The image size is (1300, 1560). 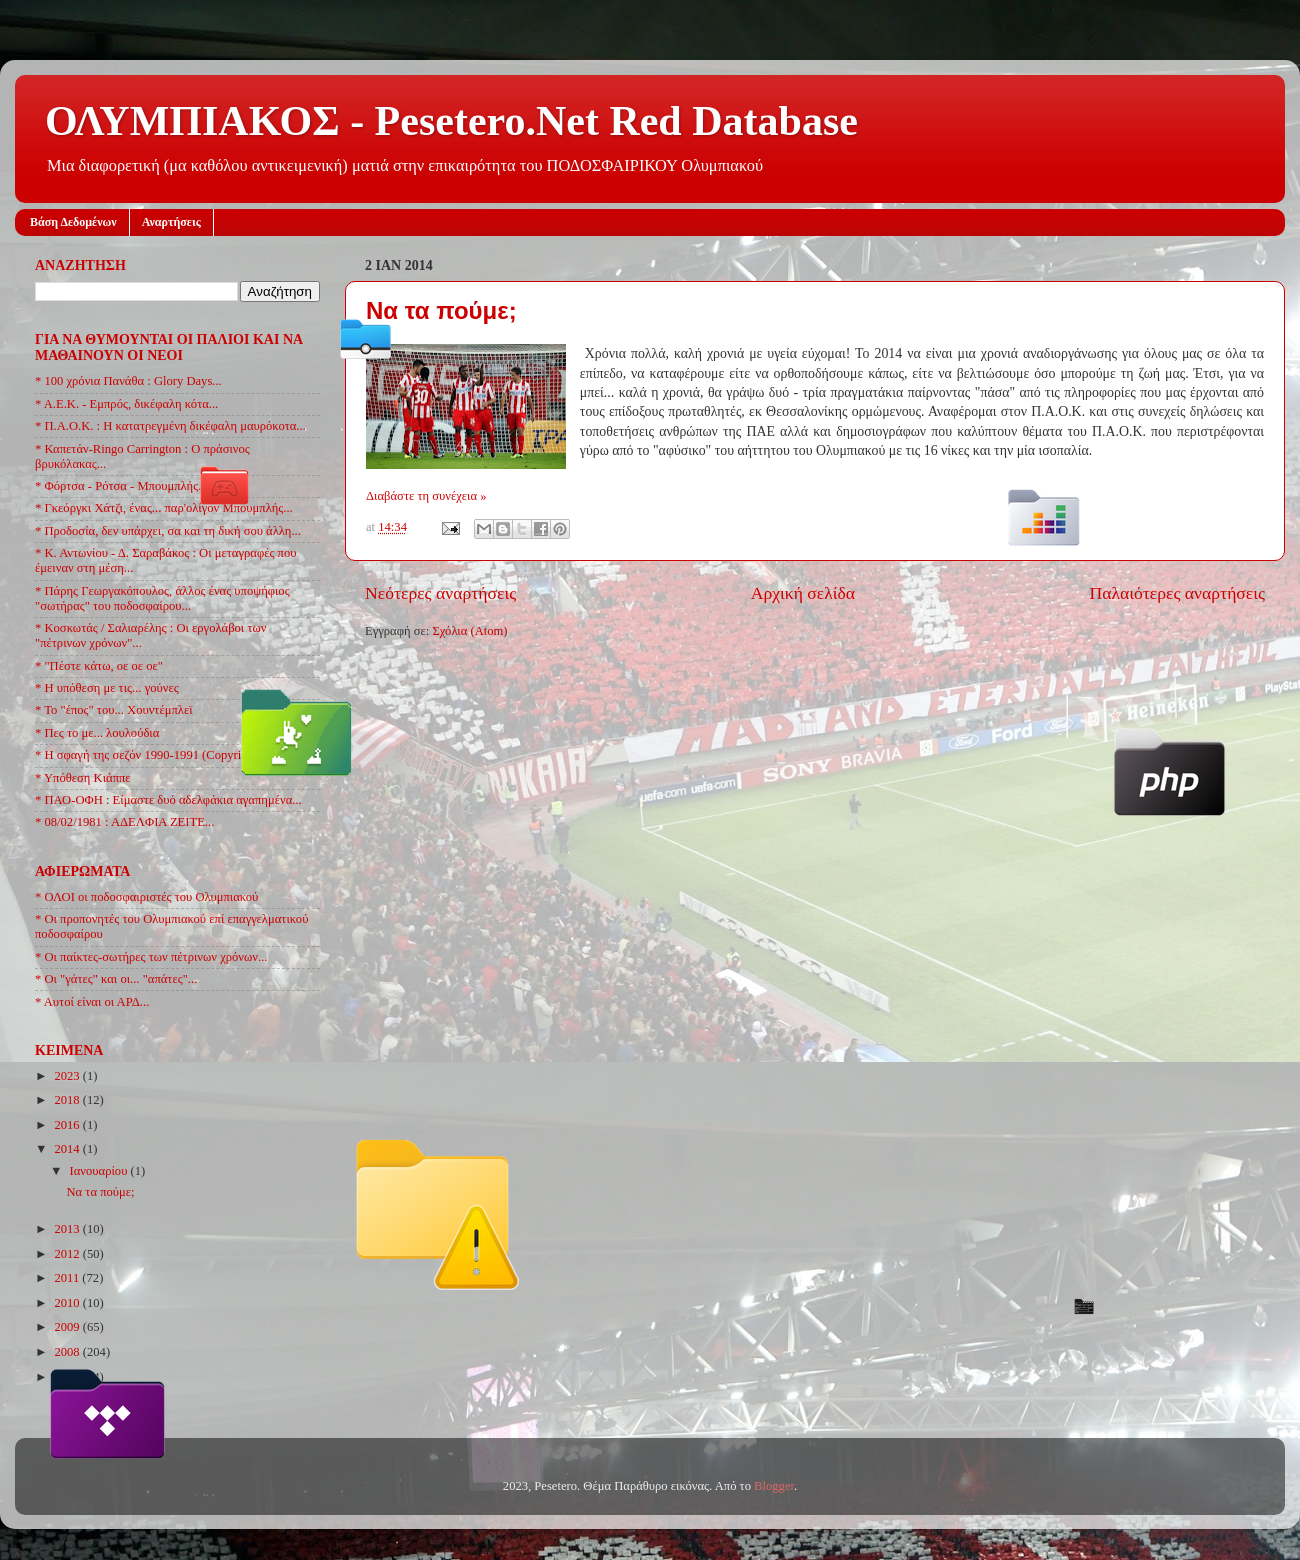 What do you see at coordinates (1043, 519) in the screenshot?
I see `open deezer music folder` at bounding box center [1043, 519].